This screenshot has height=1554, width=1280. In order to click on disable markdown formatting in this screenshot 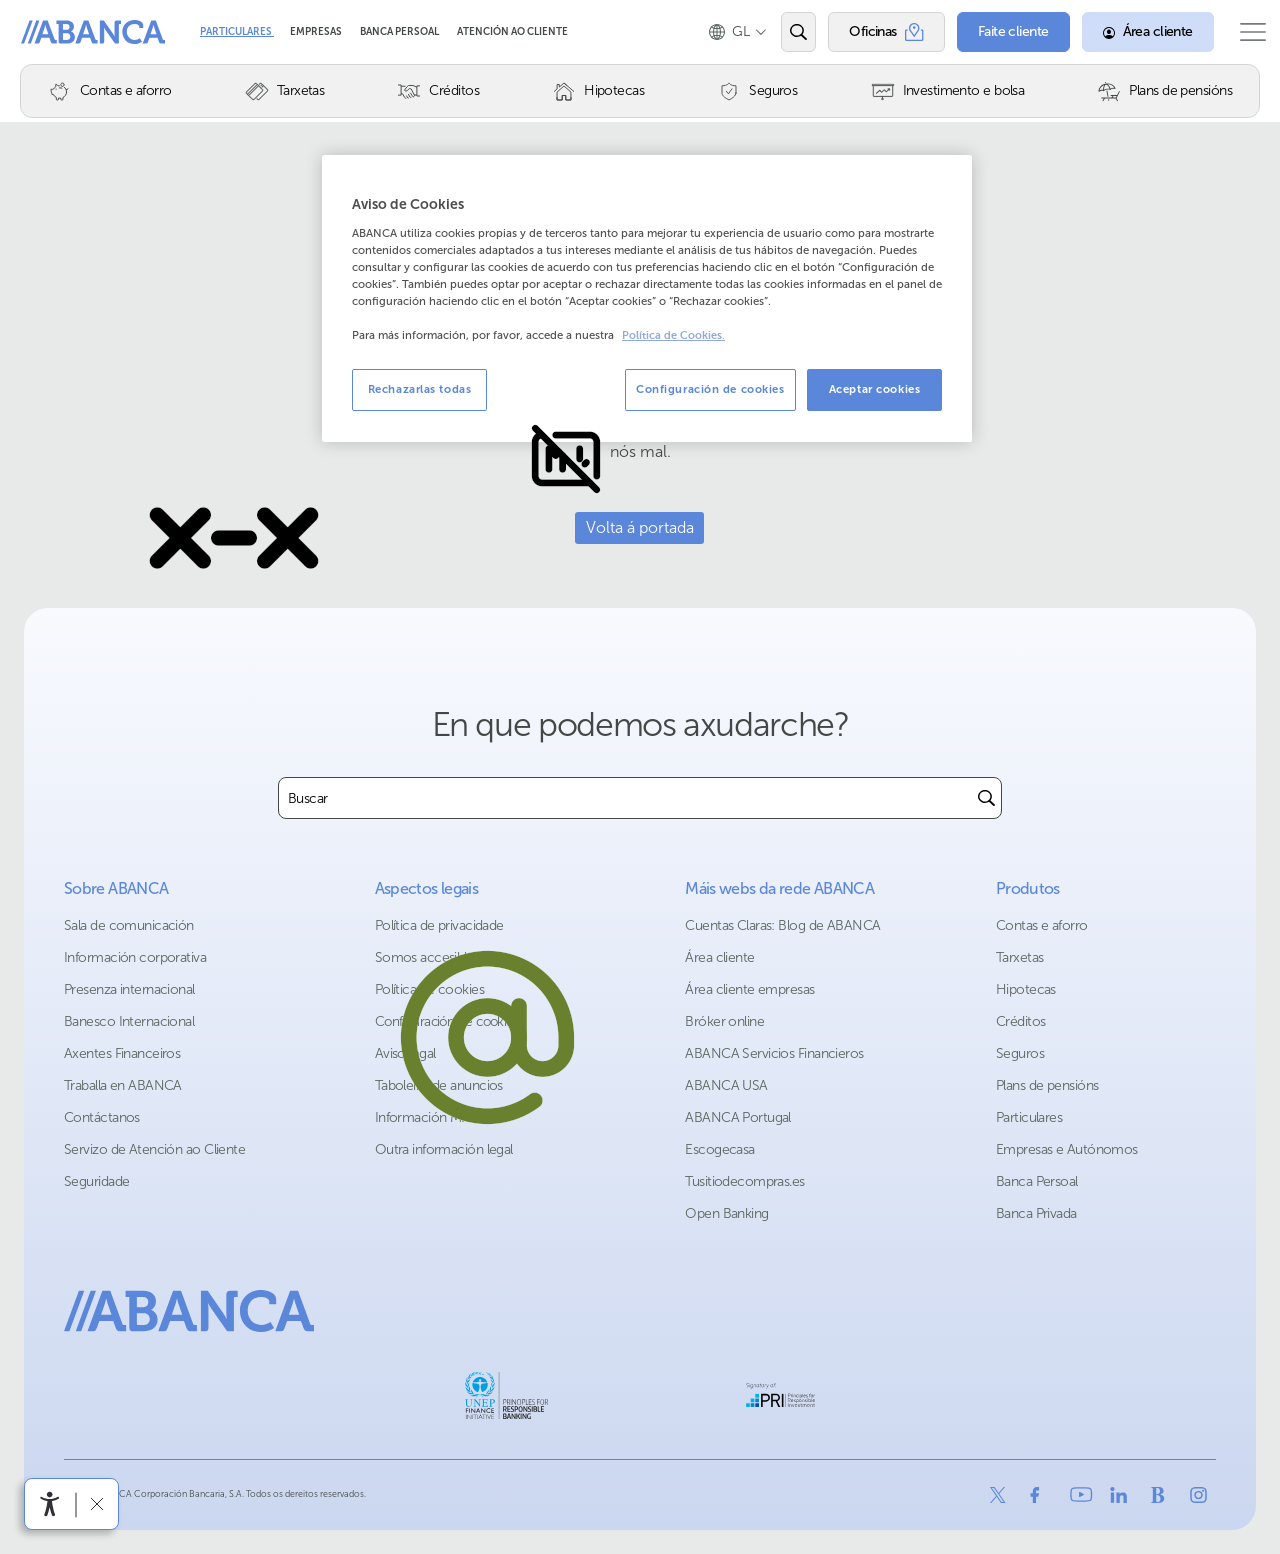, I will do `click(566, 459)`.